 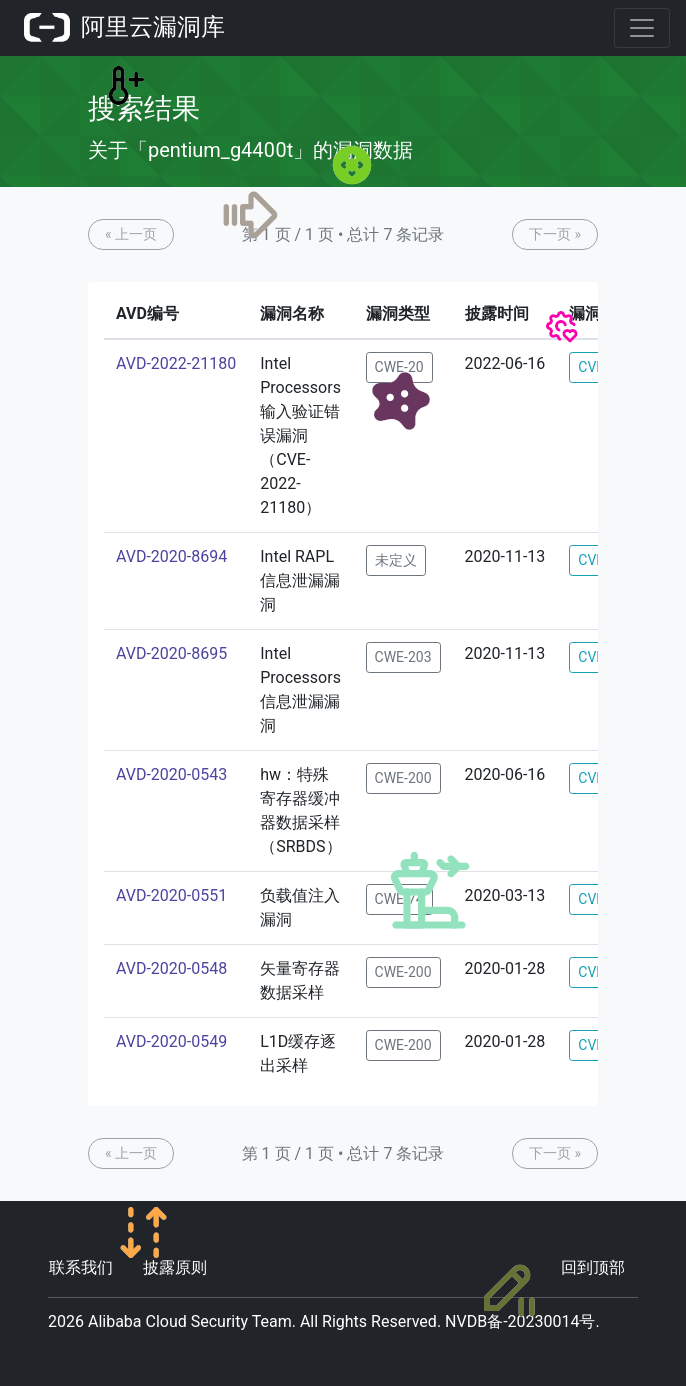 What do you see at coordinates (122, 85) in the screenshot?
I see `increase temperature setting` at bounding box center [122, 85].